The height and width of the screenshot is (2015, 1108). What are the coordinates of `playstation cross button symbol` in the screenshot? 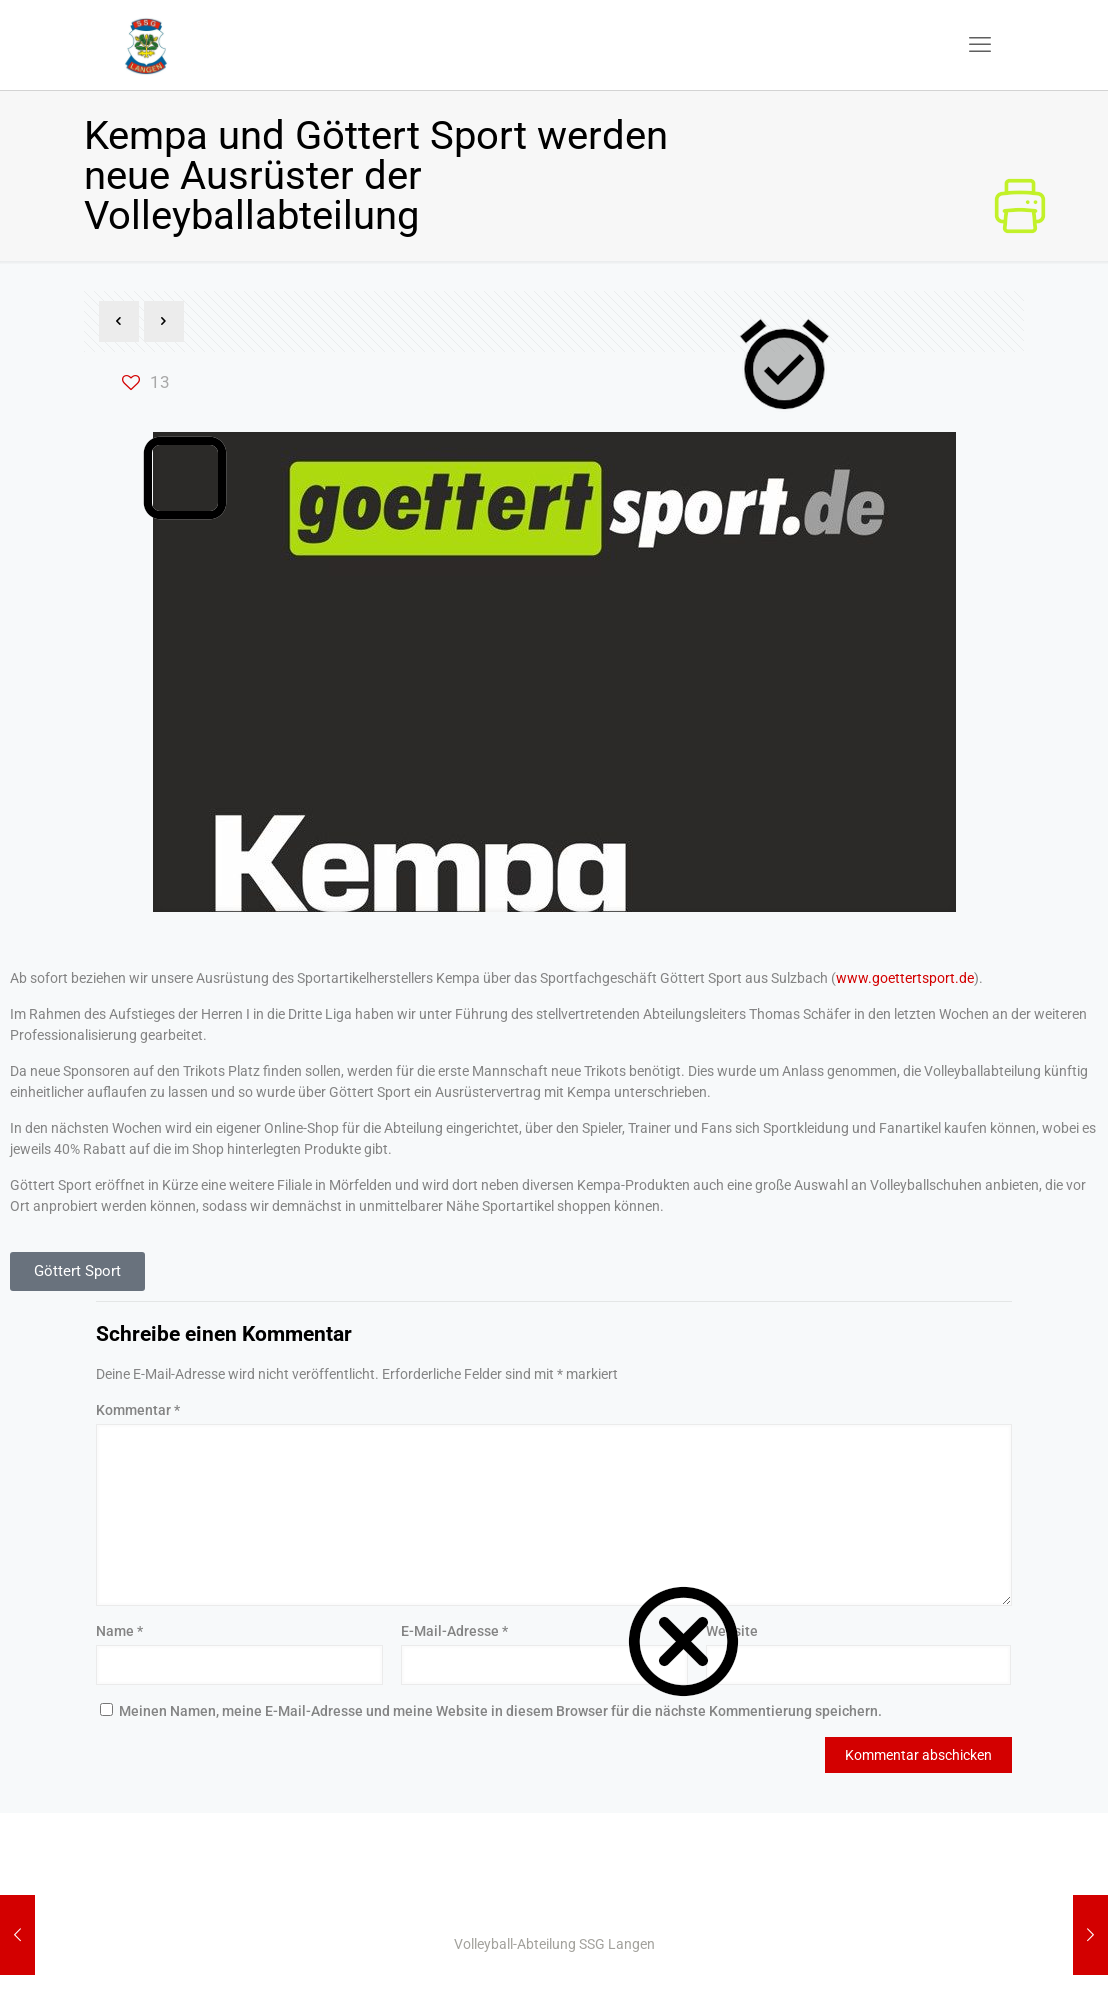 It's located at (683, 1641).